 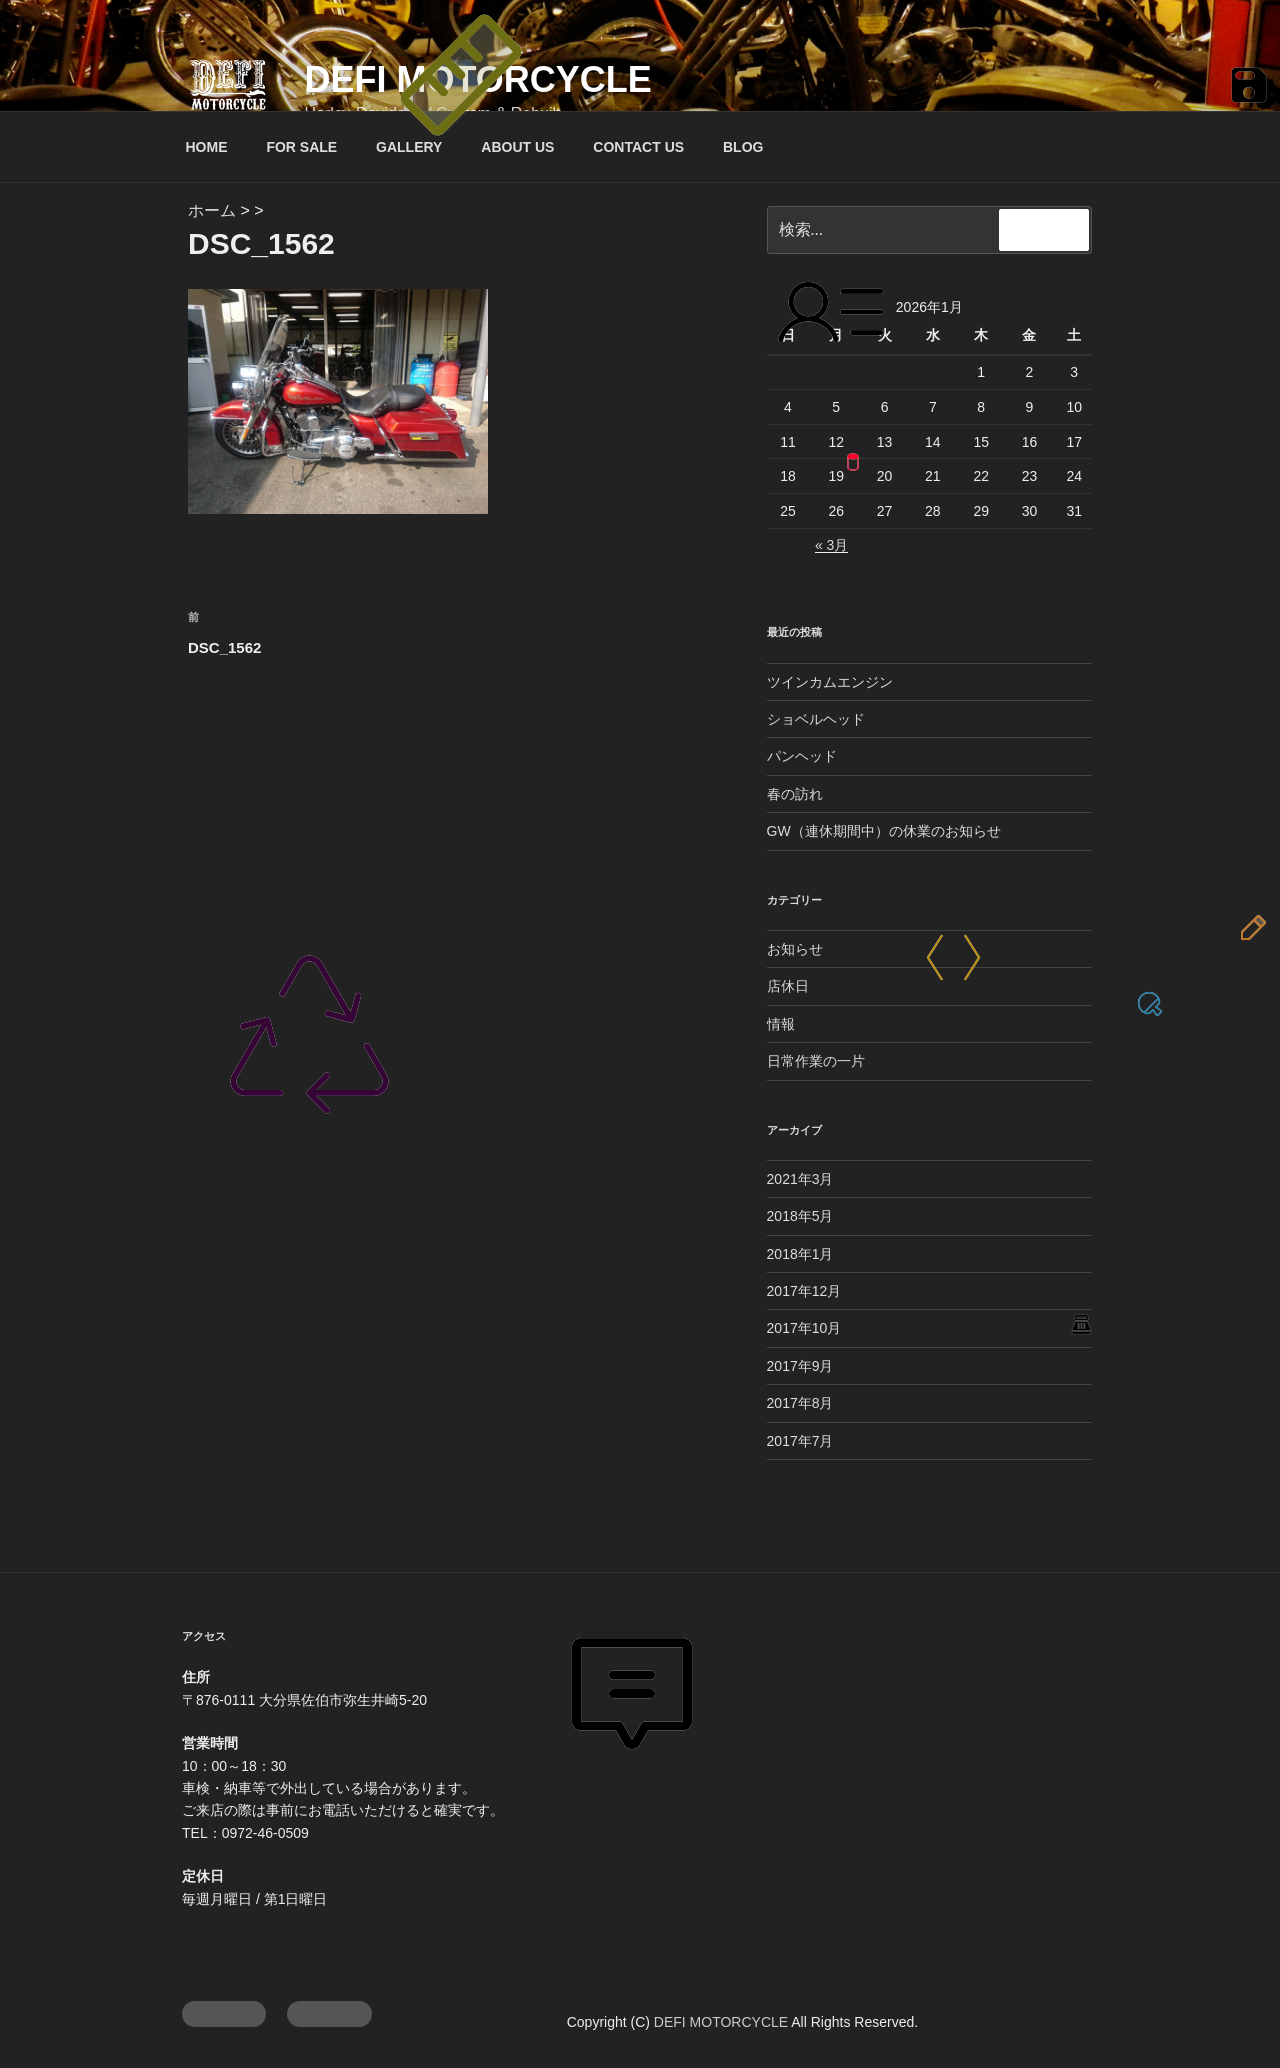 I want to click on recycle or move item to trash, so click(x=309, y=1034).